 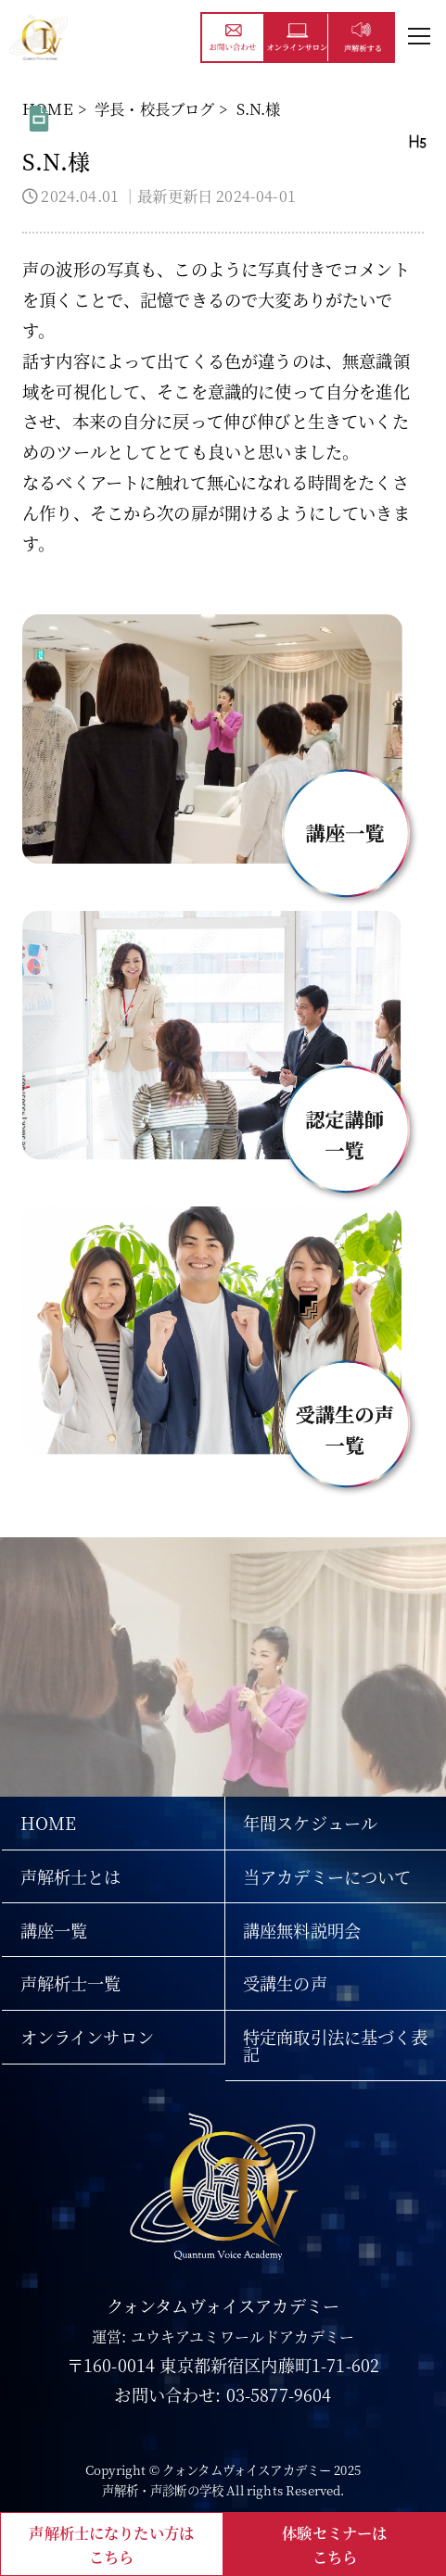 I want to click on open Google Slides, so click(x=39, y=119).